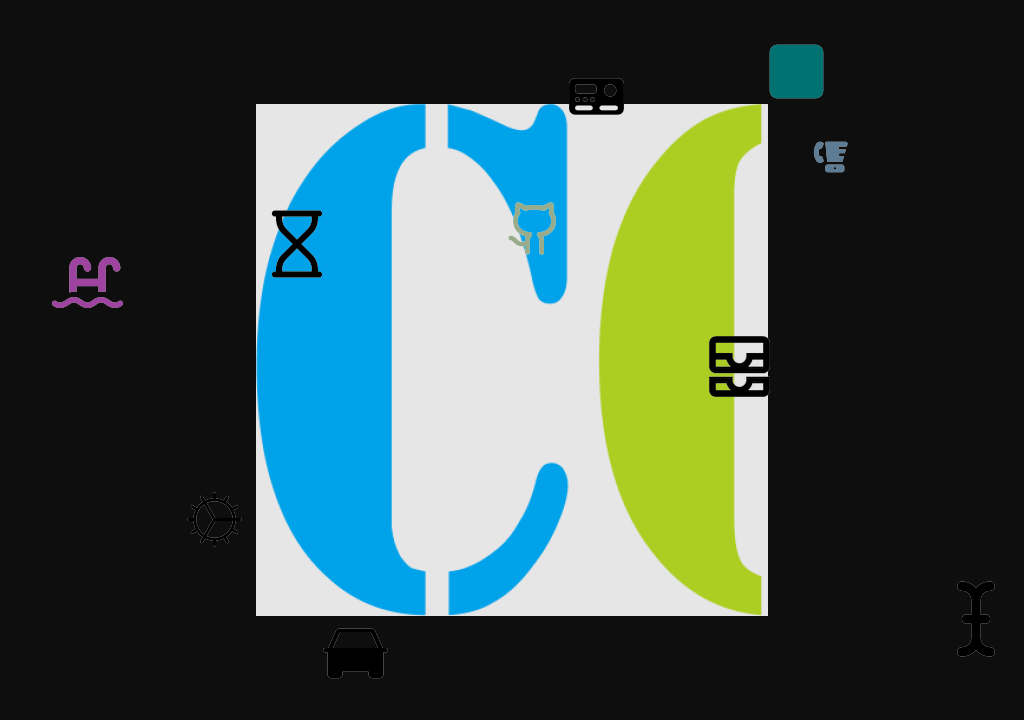 The height and width of the screenshot is (720, 1024). Describe the element at coordinates (796, 71) in the screenshot. I see `stop or halt media playback` at that location.